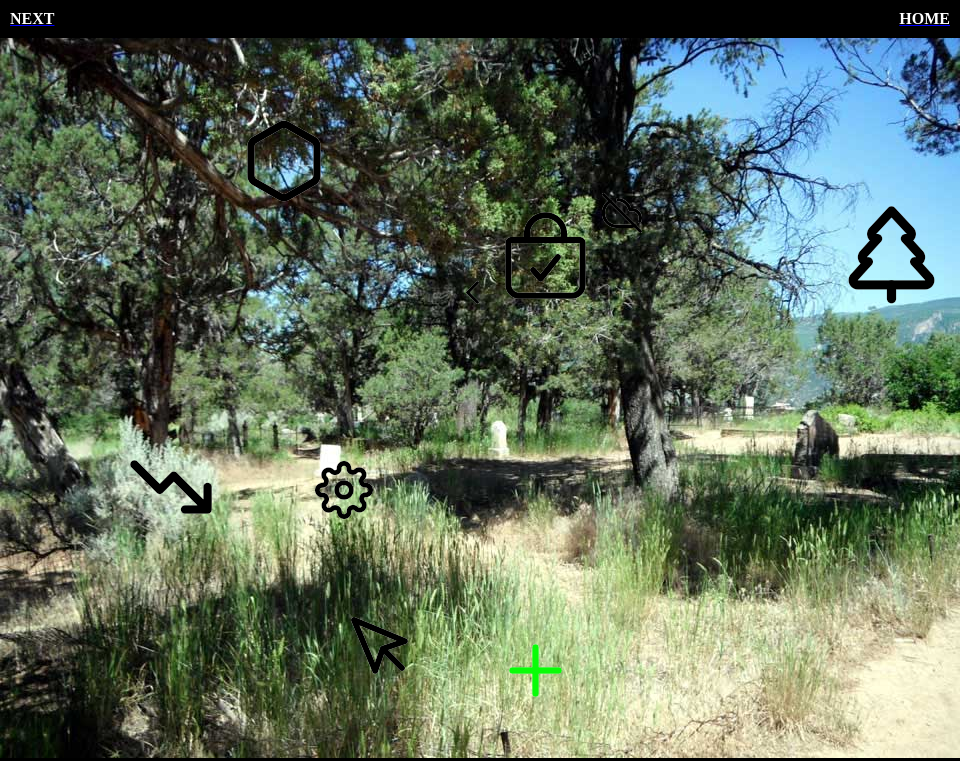  I want to click on indicates a declining trend or decrease in value, so click(171, 487).